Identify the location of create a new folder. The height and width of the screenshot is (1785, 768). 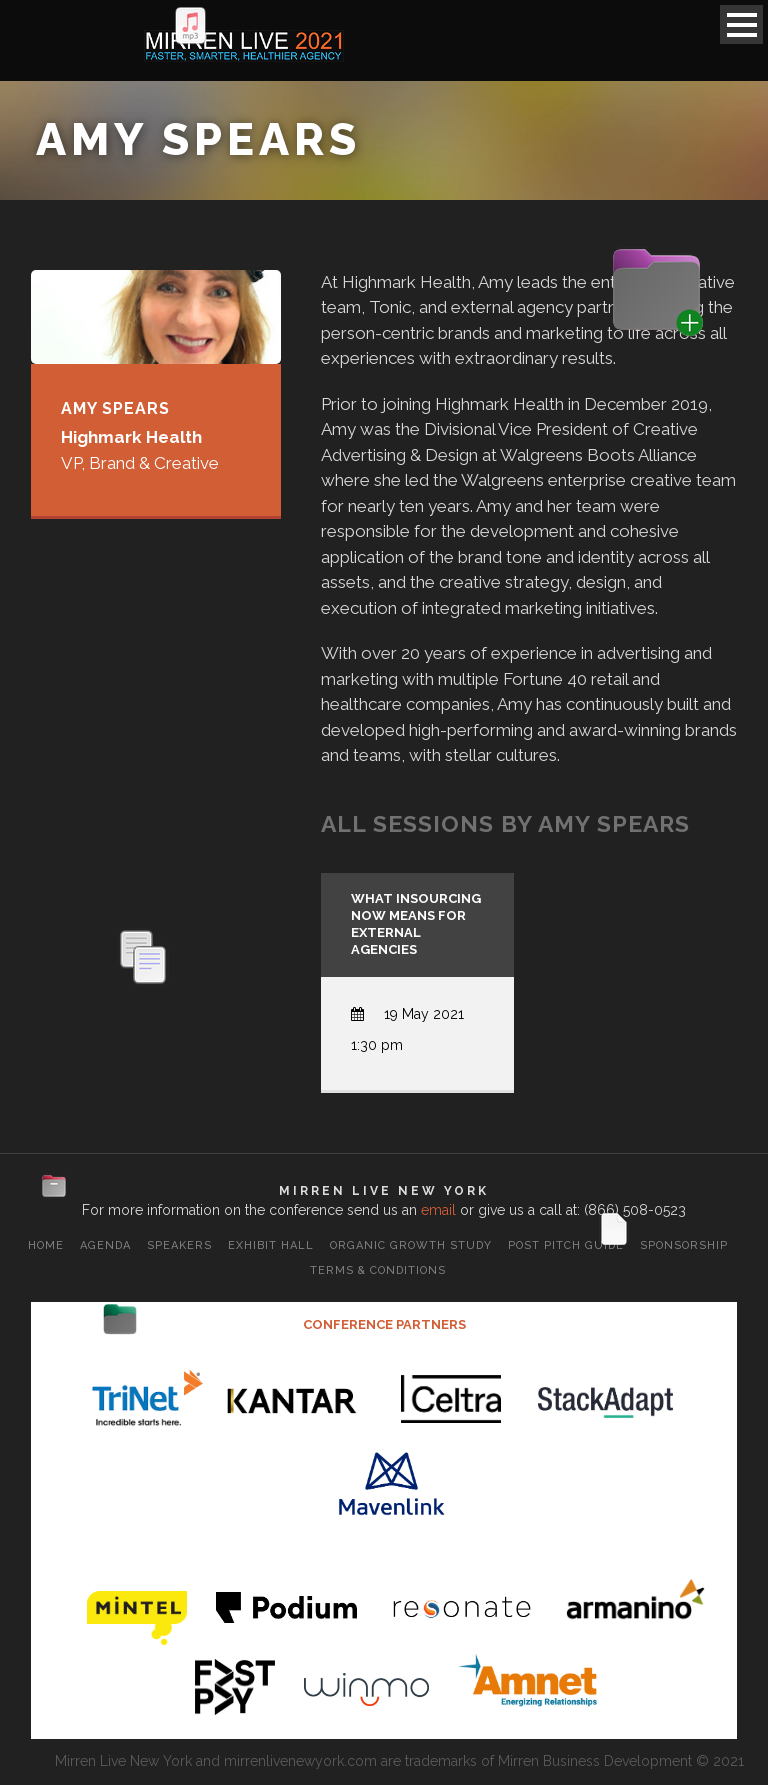
(656, 289).